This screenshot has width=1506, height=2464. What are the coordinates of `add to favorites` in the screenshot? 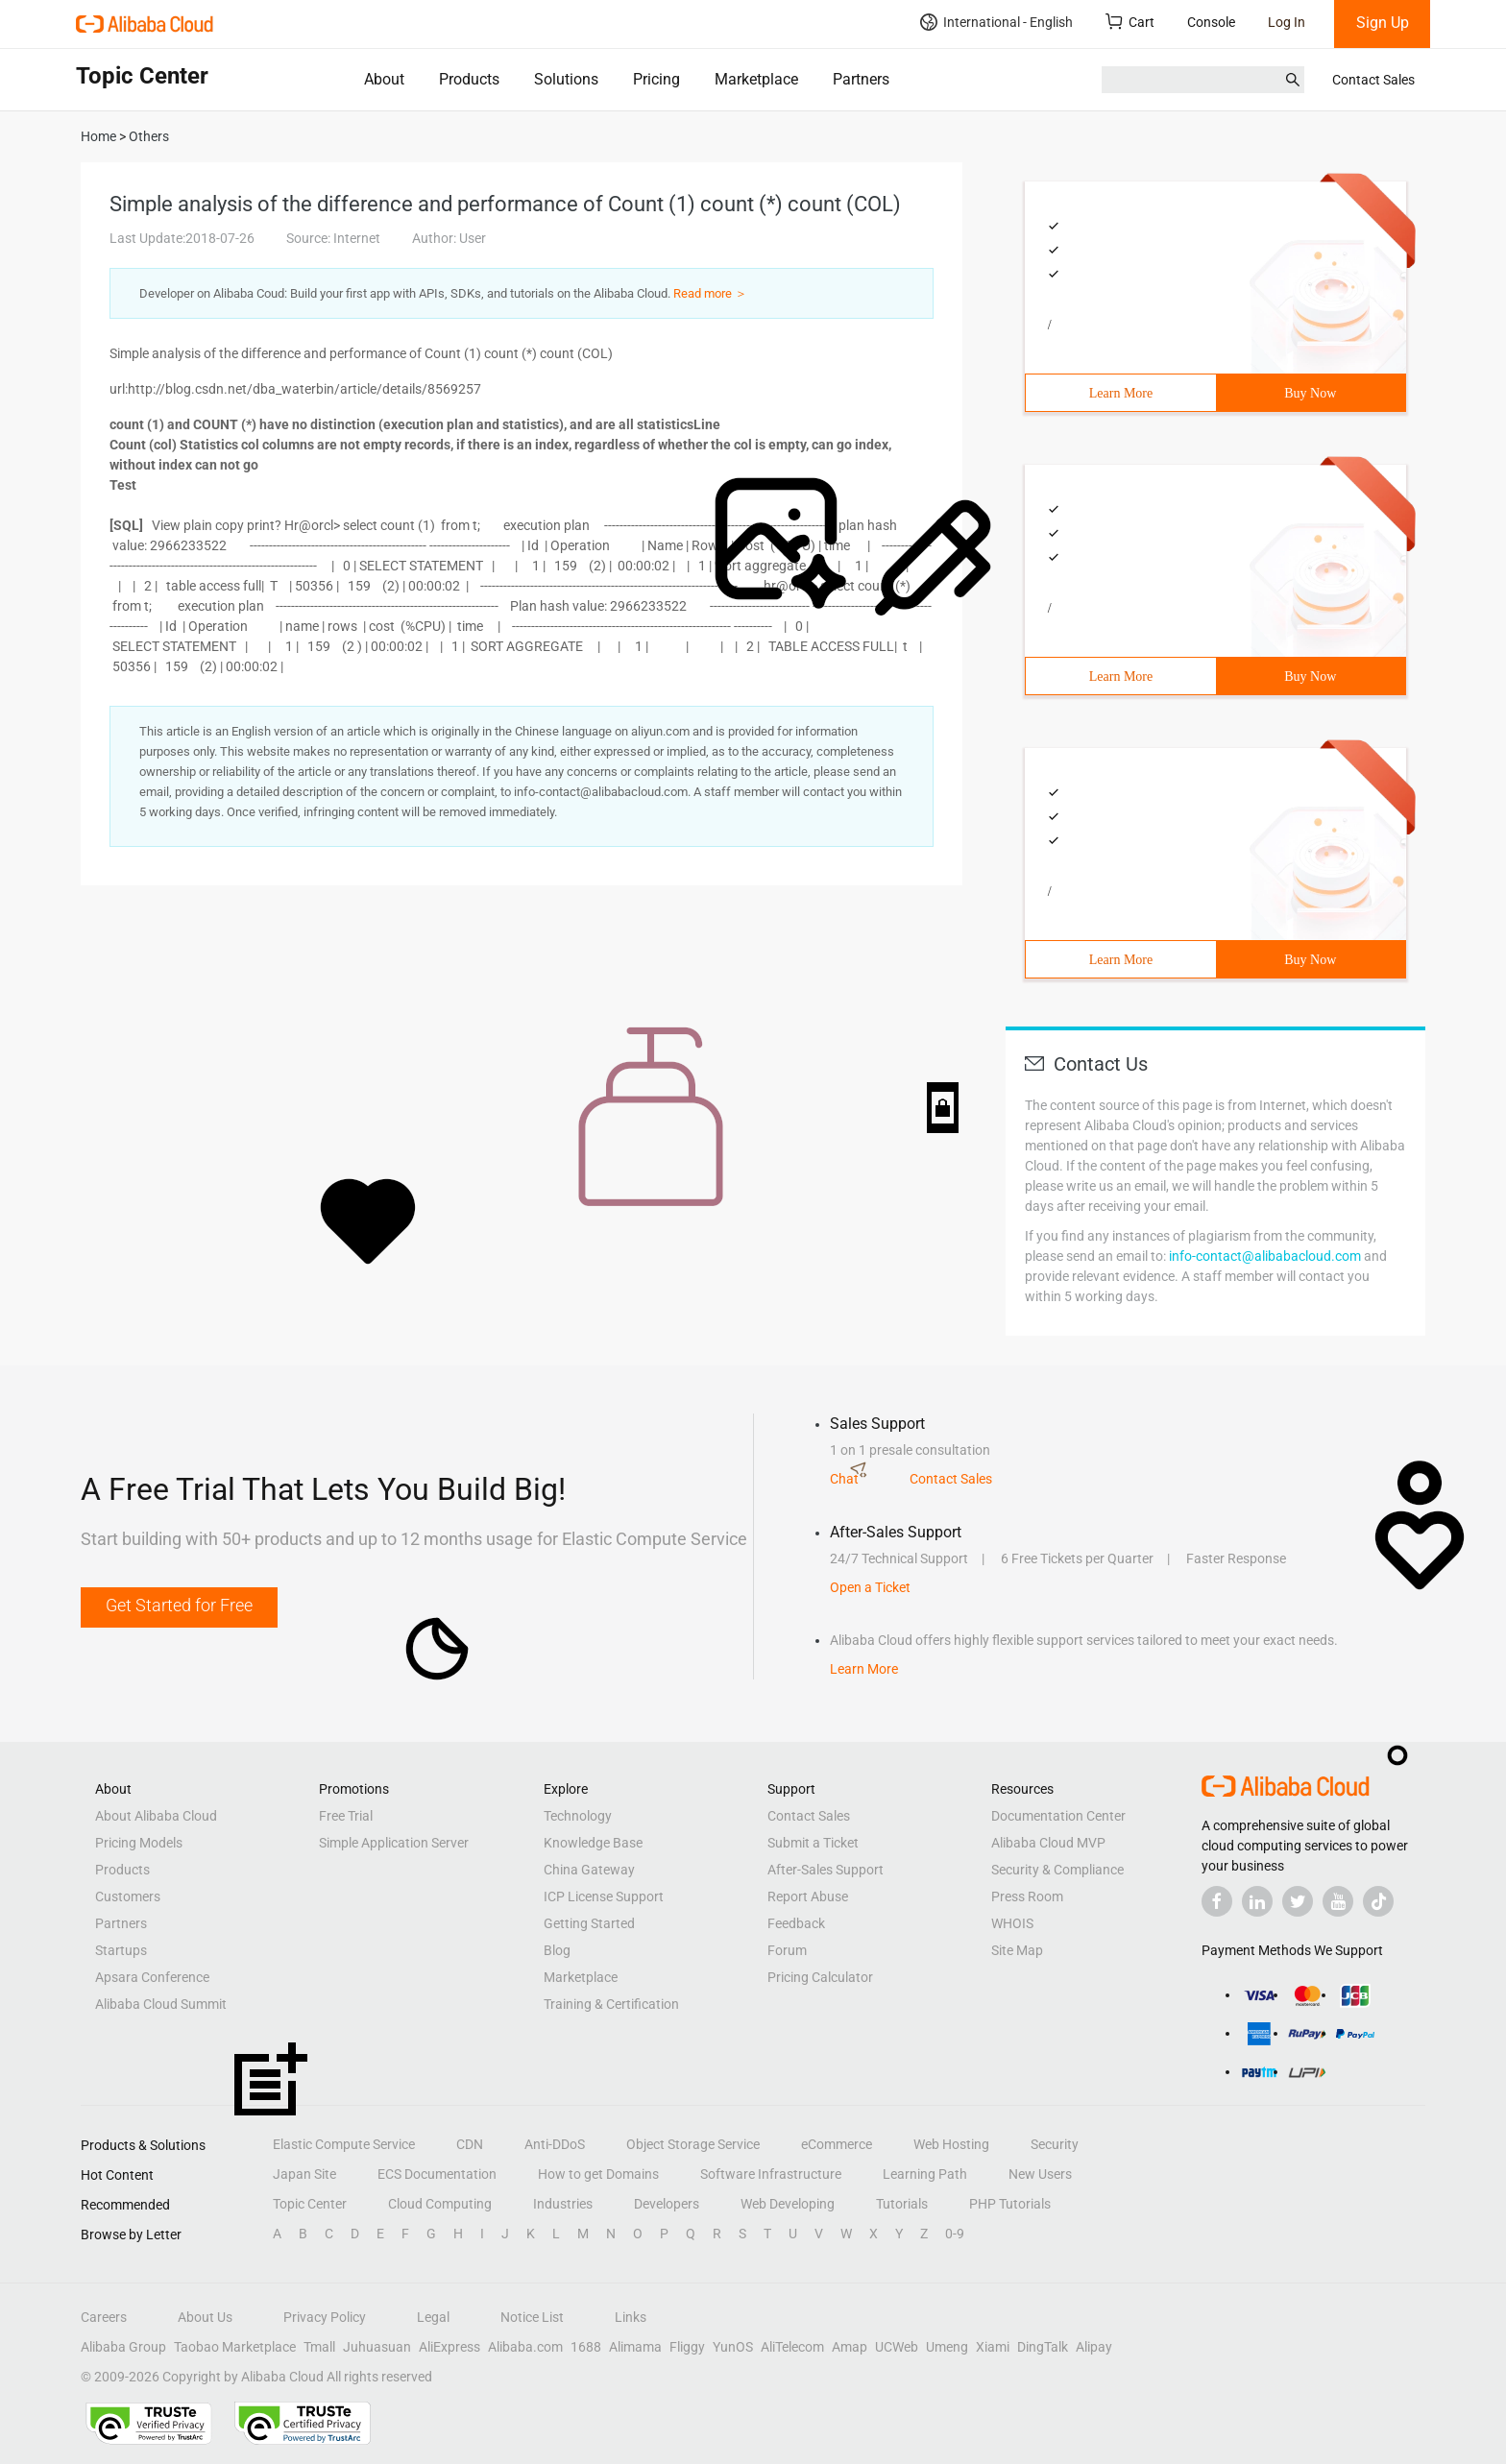 It's located at (368, 1221).